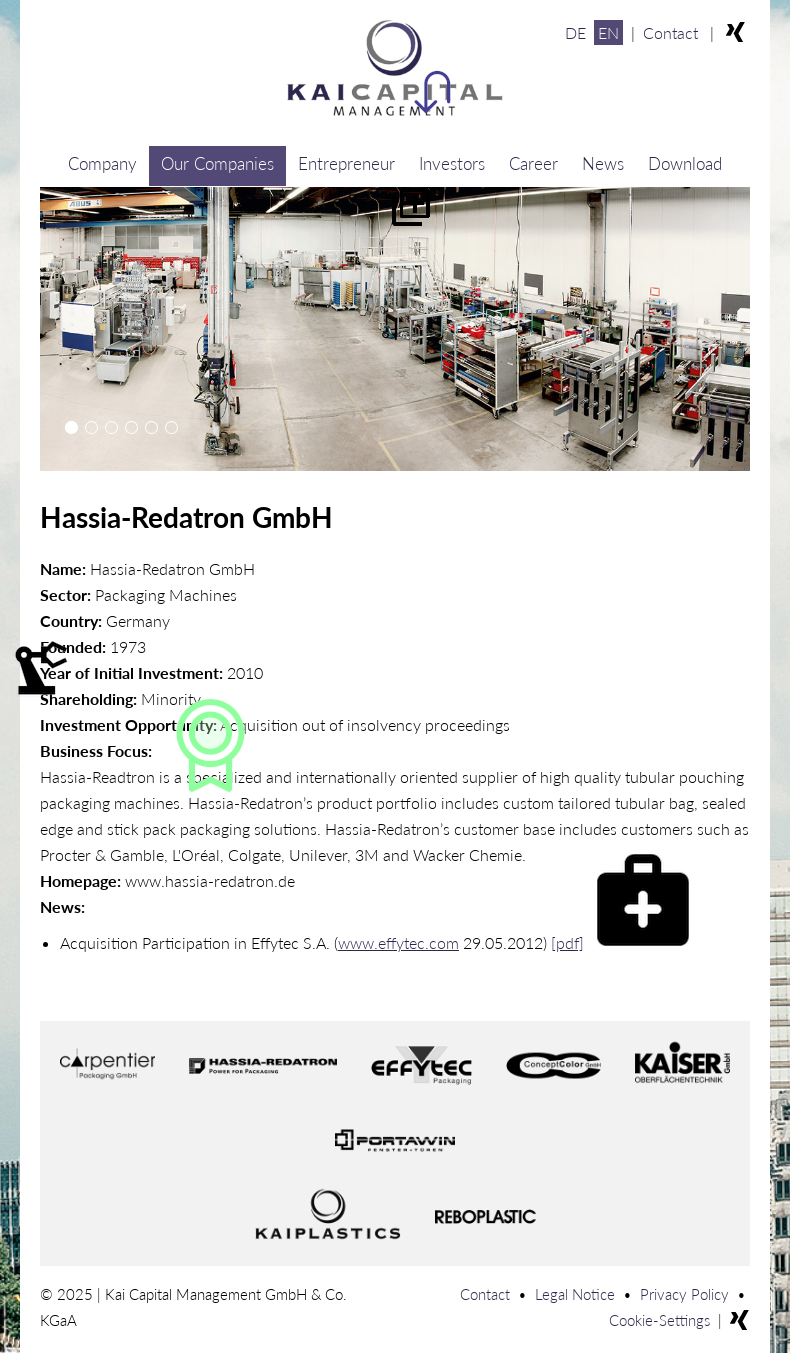  Describe the element at coordinates (411, 207) in the screenshot. I see `add to queue` at that location.